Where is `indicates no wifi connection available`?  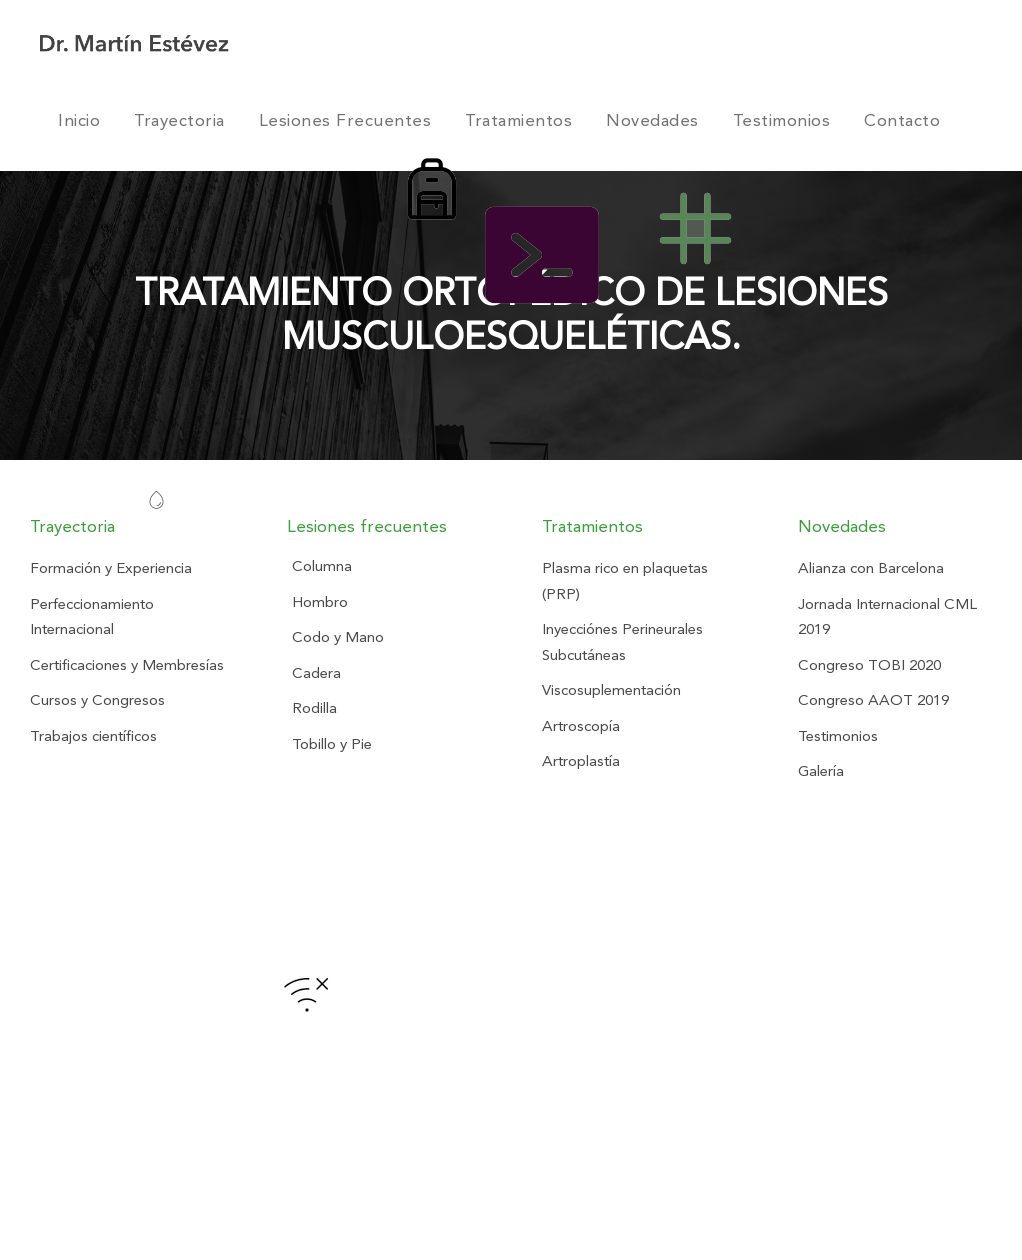
indicates no wifi connection available is located at coordinates (307, 994).